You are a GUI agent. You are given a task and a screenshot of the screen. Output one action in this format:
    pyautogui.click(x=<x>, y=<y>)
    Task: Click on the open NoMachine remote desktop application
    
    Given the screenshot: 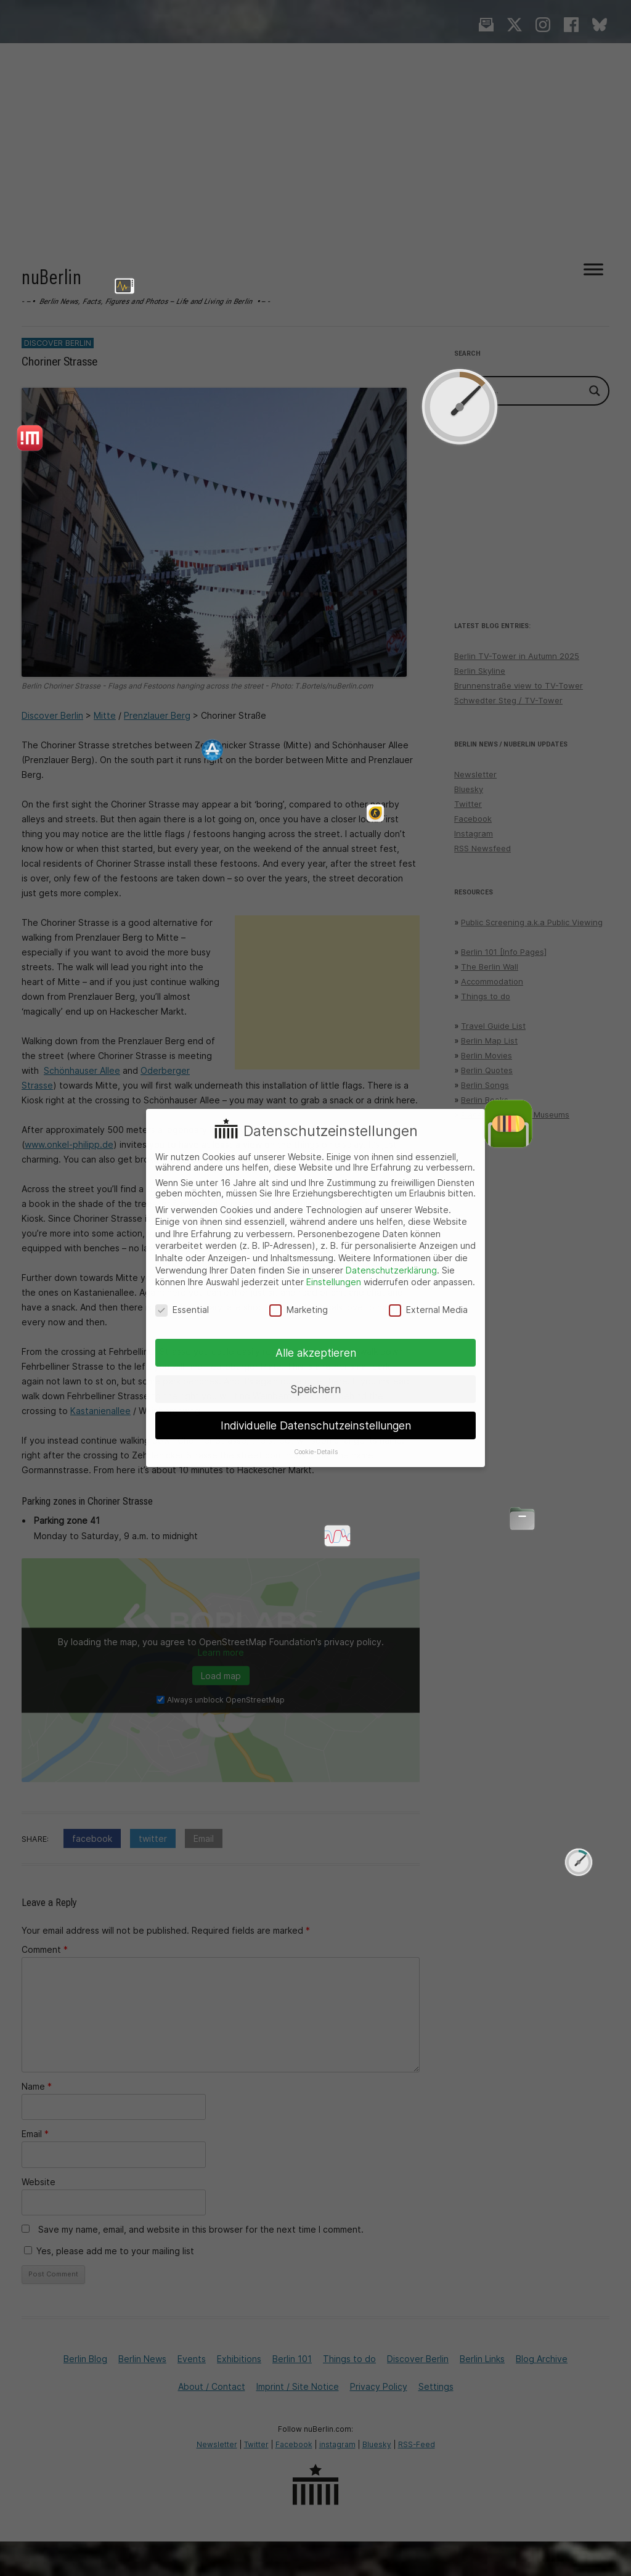 What is the action you would take?
    pyautogui.click(x=30, y=438)
    